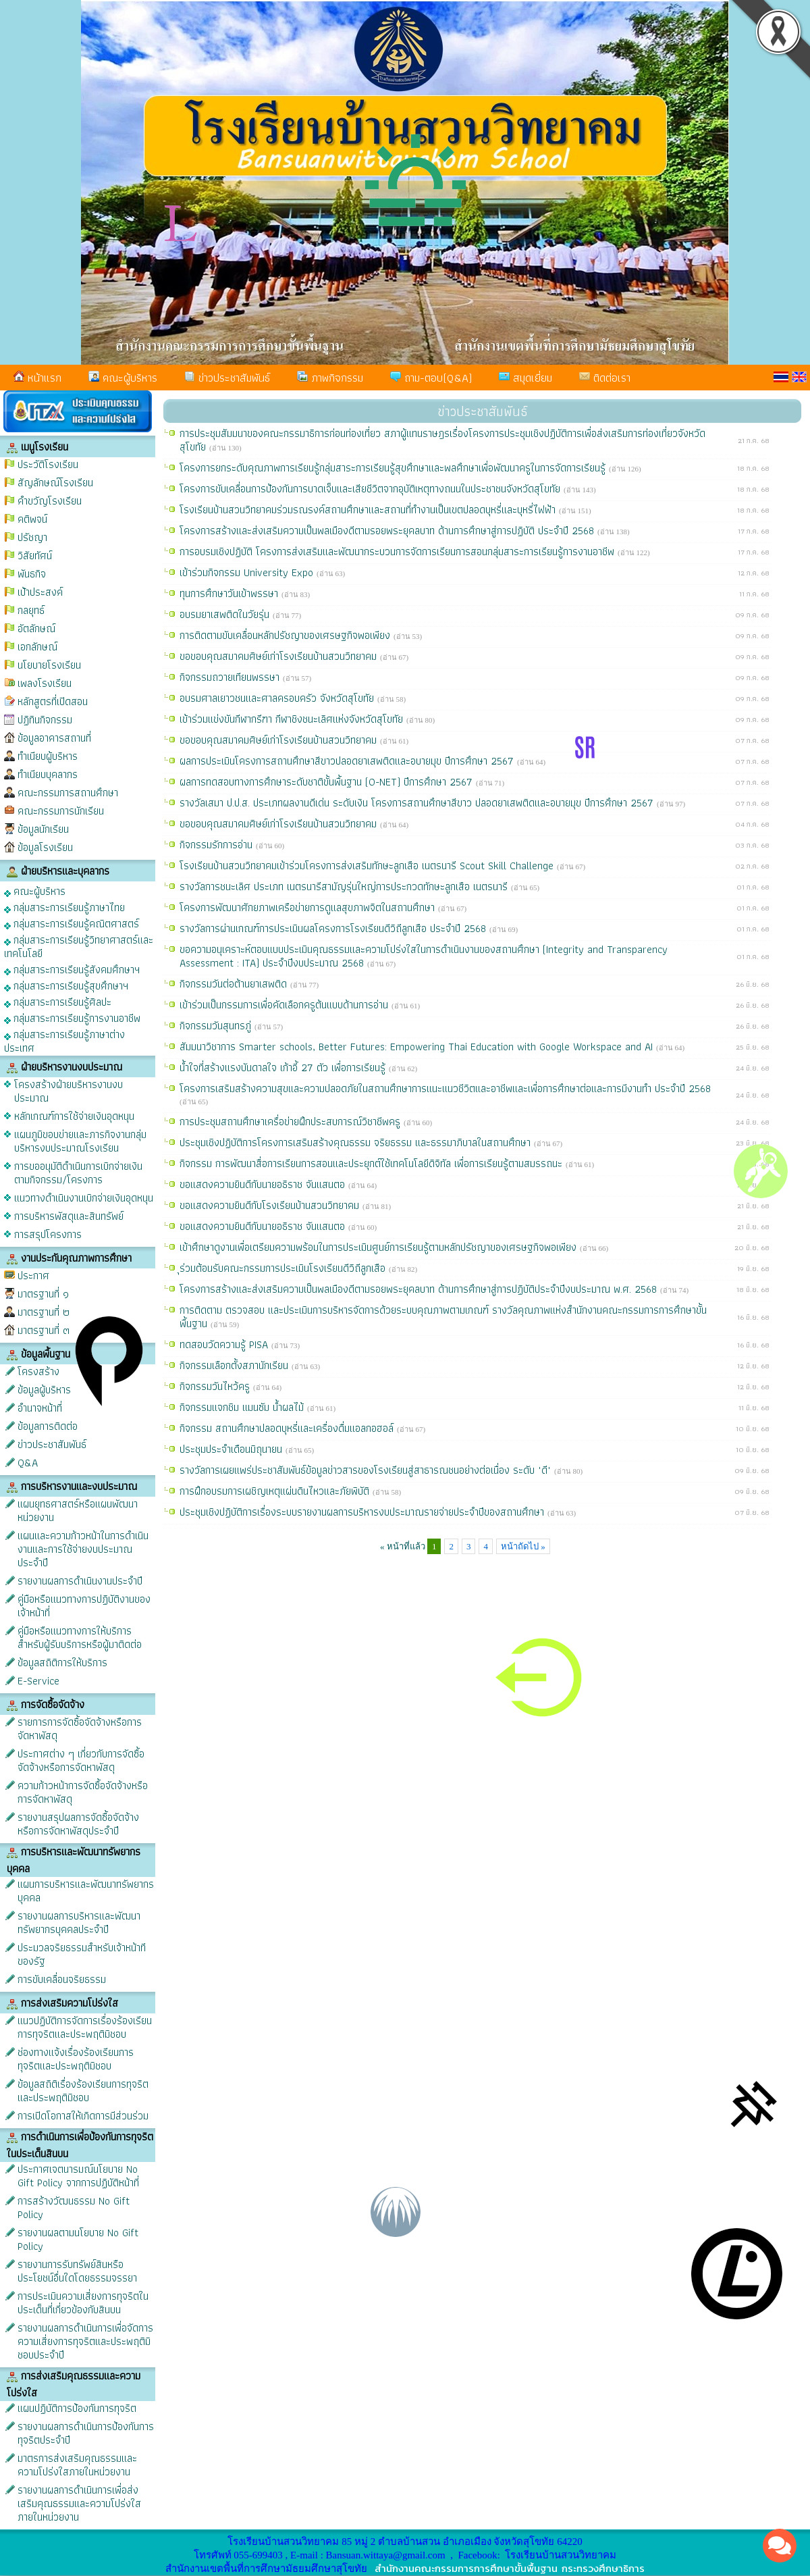 This screenshot has height=2576, width=810. Describe the element at coordinates (180, 223) in the screenshot. I see `lerna monorepo tool branding` at that location.